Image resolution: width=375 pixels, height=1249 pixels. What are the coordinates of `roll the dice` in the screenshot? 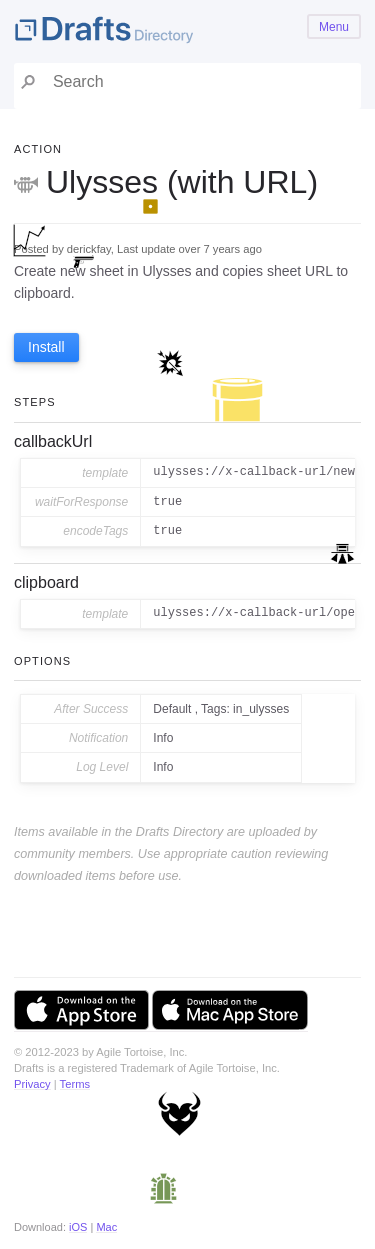 It's located at (150, 206).